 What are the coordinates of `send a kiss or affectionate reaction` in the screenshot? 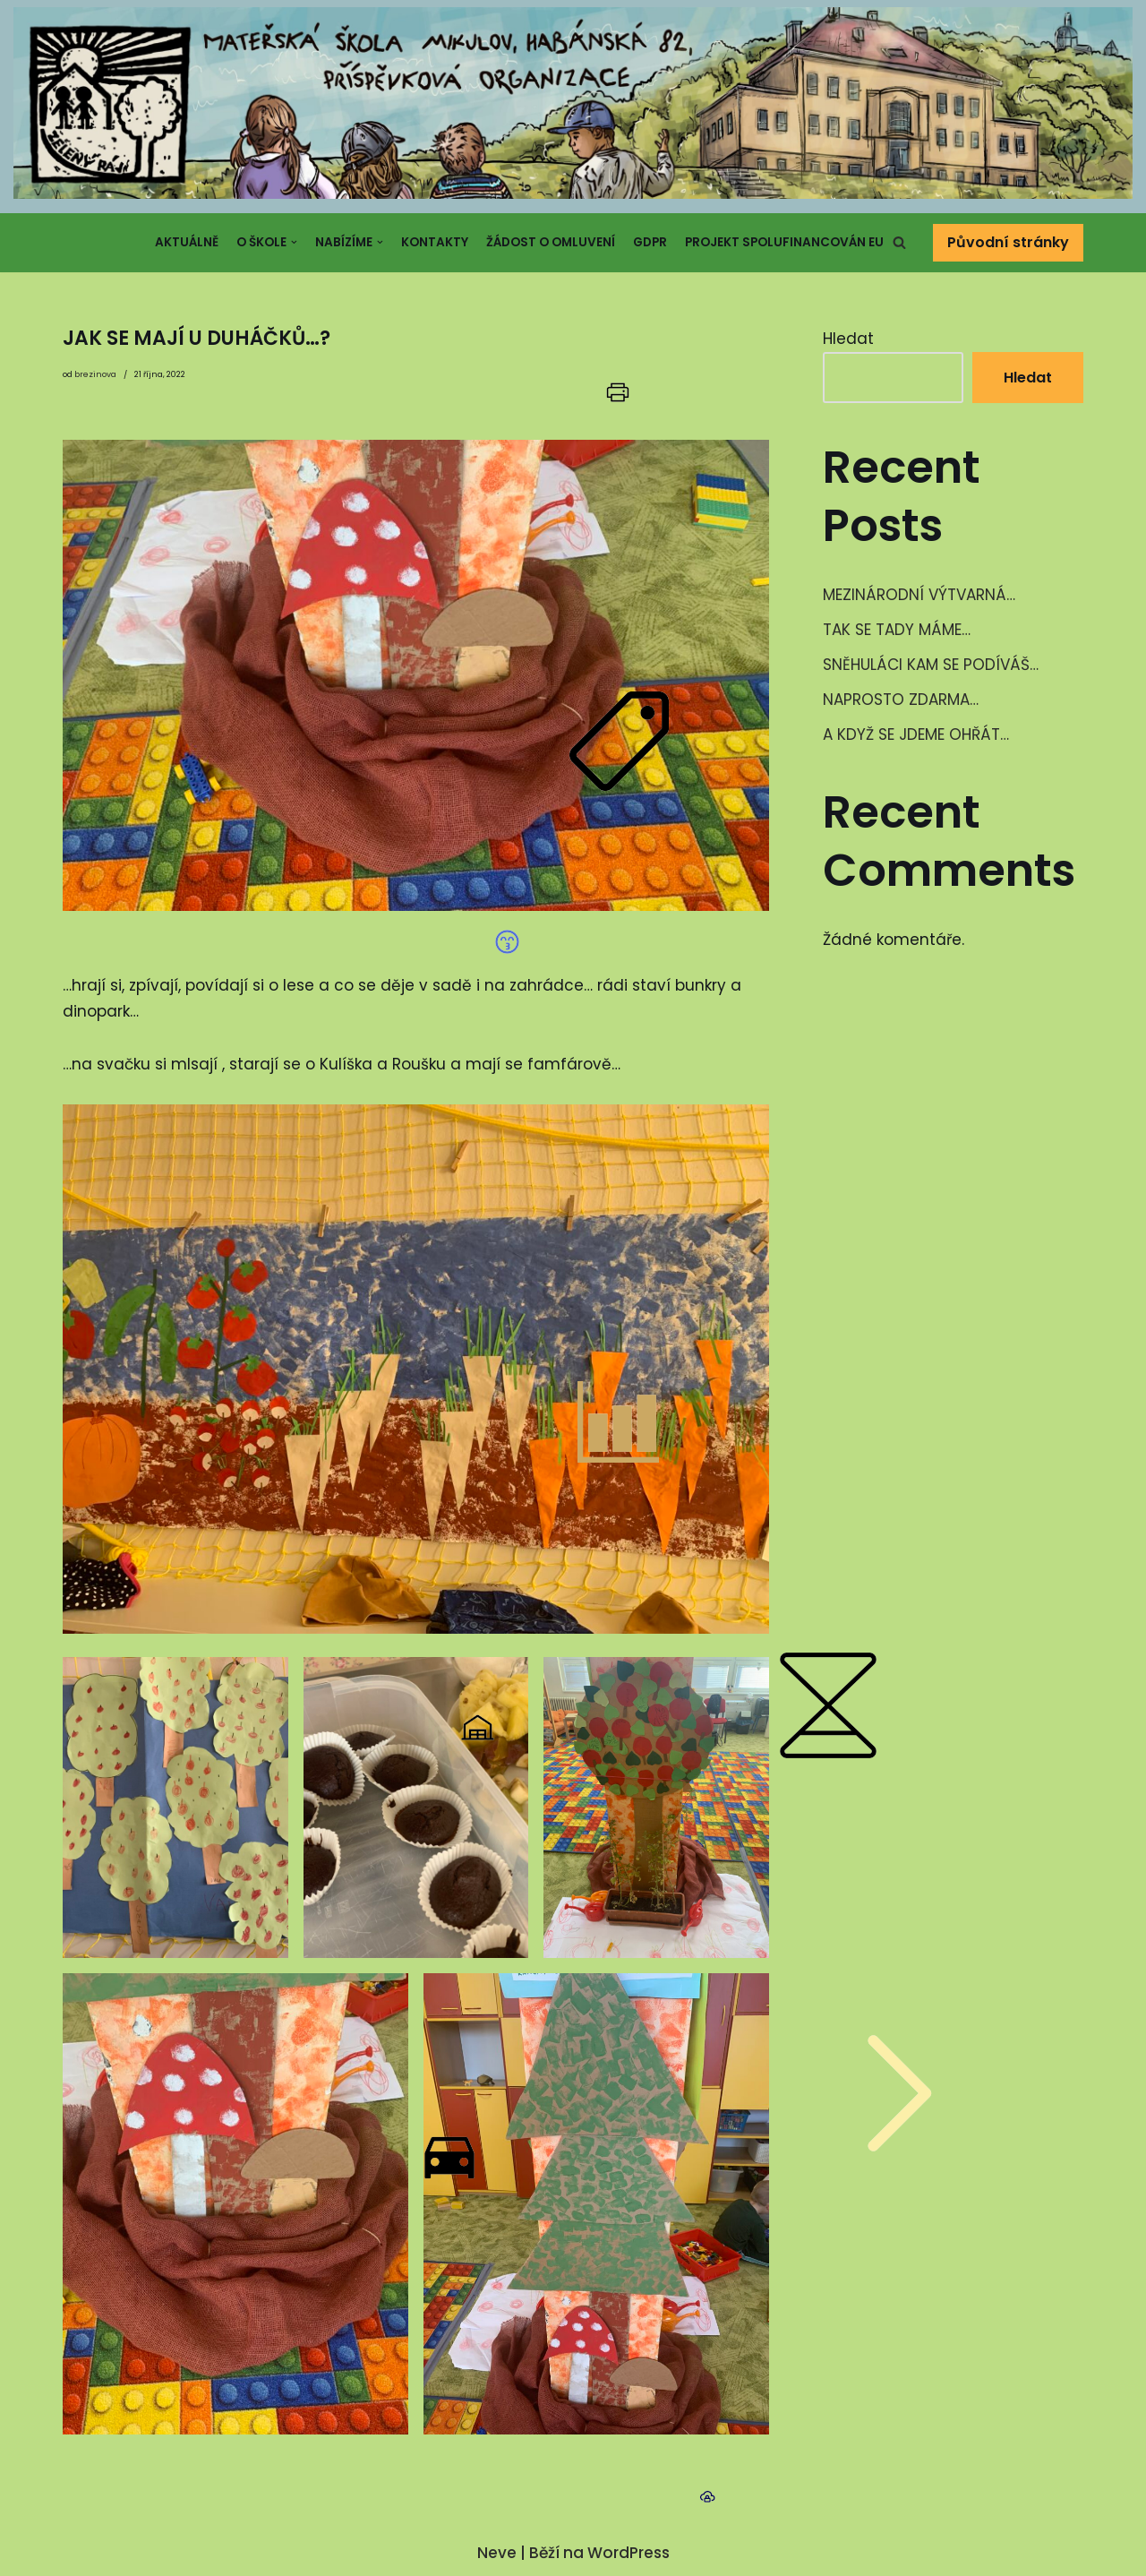 It's located at (507, 941).